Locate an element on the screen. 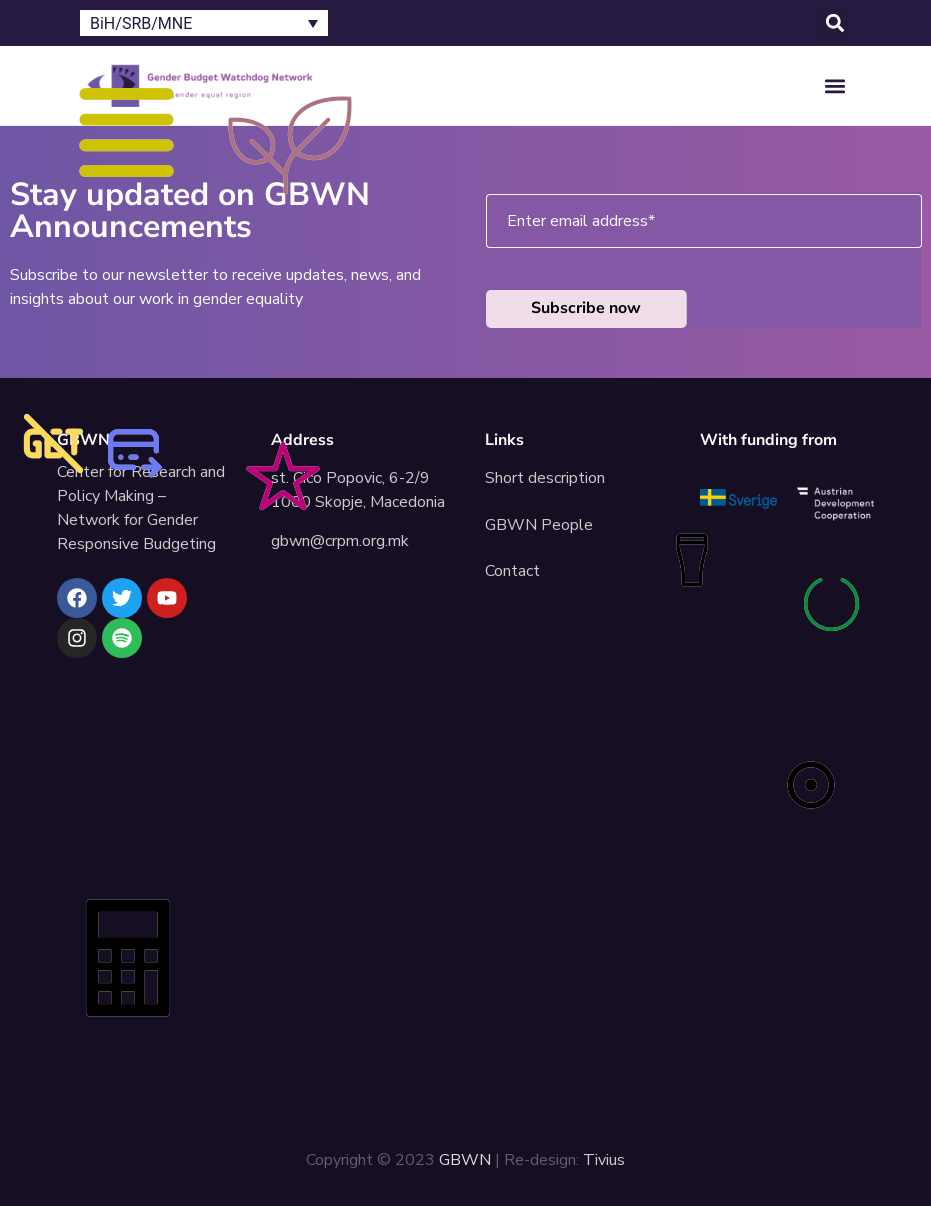  open the calculator app is located at coordinates (128, 958).